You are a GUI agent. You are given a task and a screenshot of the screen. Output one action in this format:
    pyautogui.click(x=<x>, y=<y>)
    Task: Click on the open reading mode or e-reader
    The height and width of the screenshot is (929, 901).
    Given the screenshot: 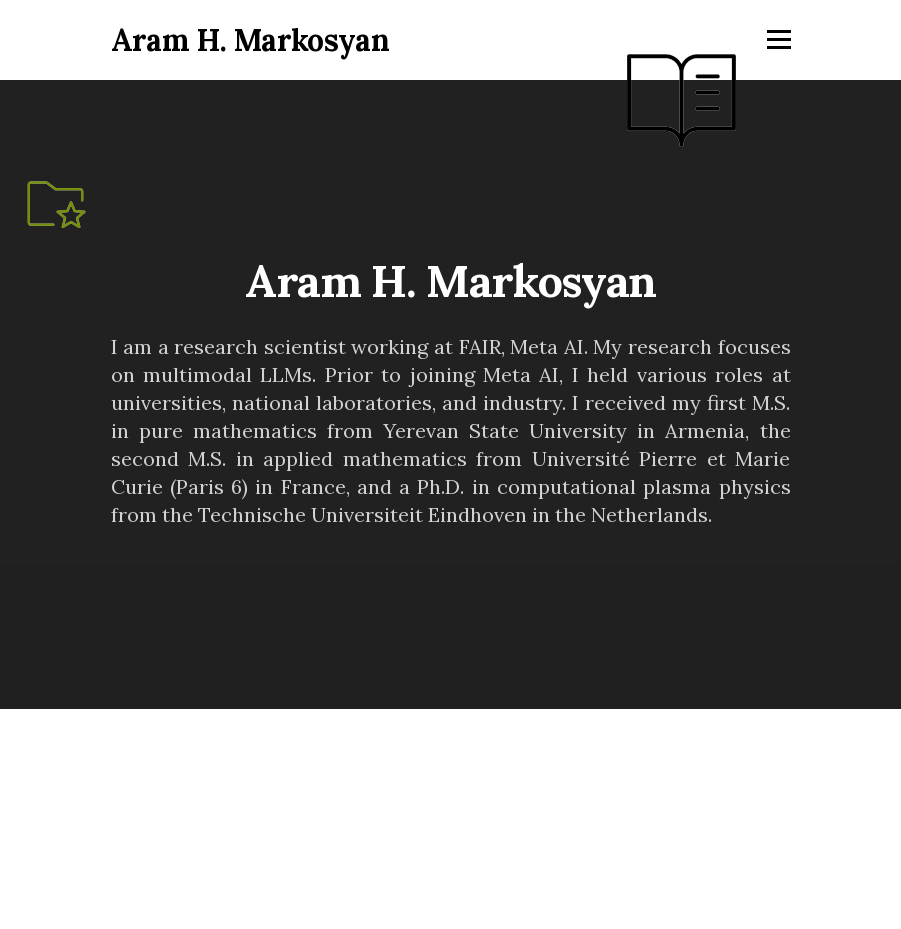 What is the action you would take?
    pyautogui.click(x=681, y=92)
    